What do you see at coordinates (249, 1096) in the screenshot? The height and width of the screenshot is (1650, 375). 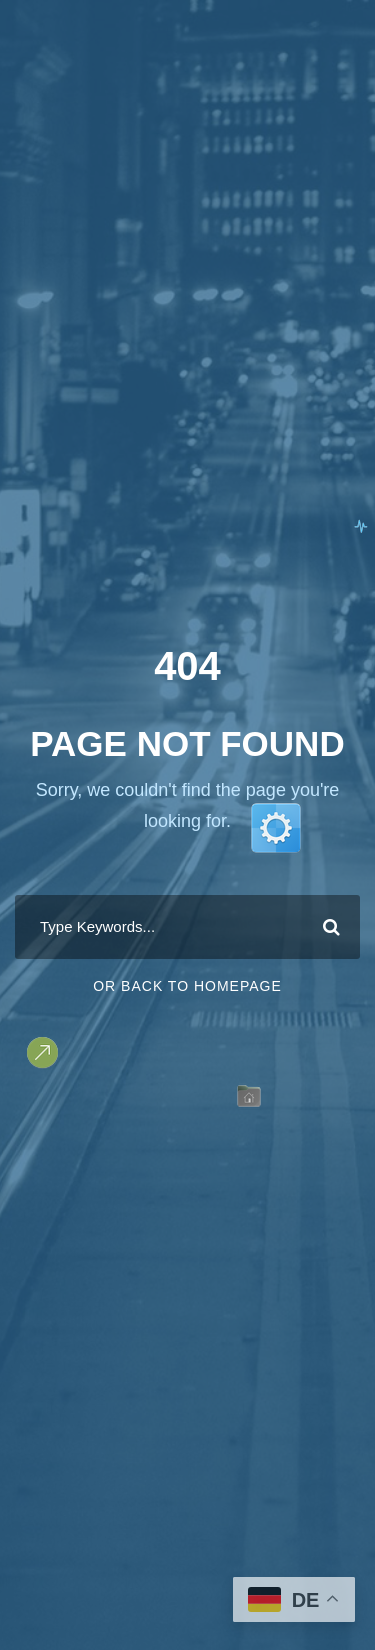 I see `access your home folder` at bounding box center [249, 1096].